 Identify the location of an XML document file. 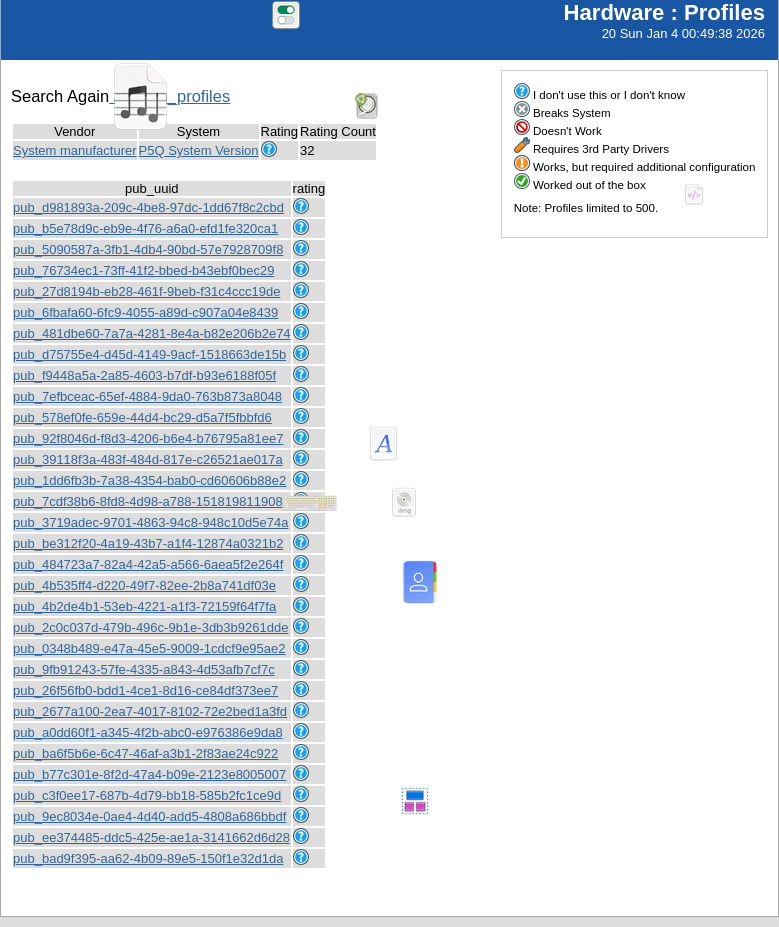
(694, 194).